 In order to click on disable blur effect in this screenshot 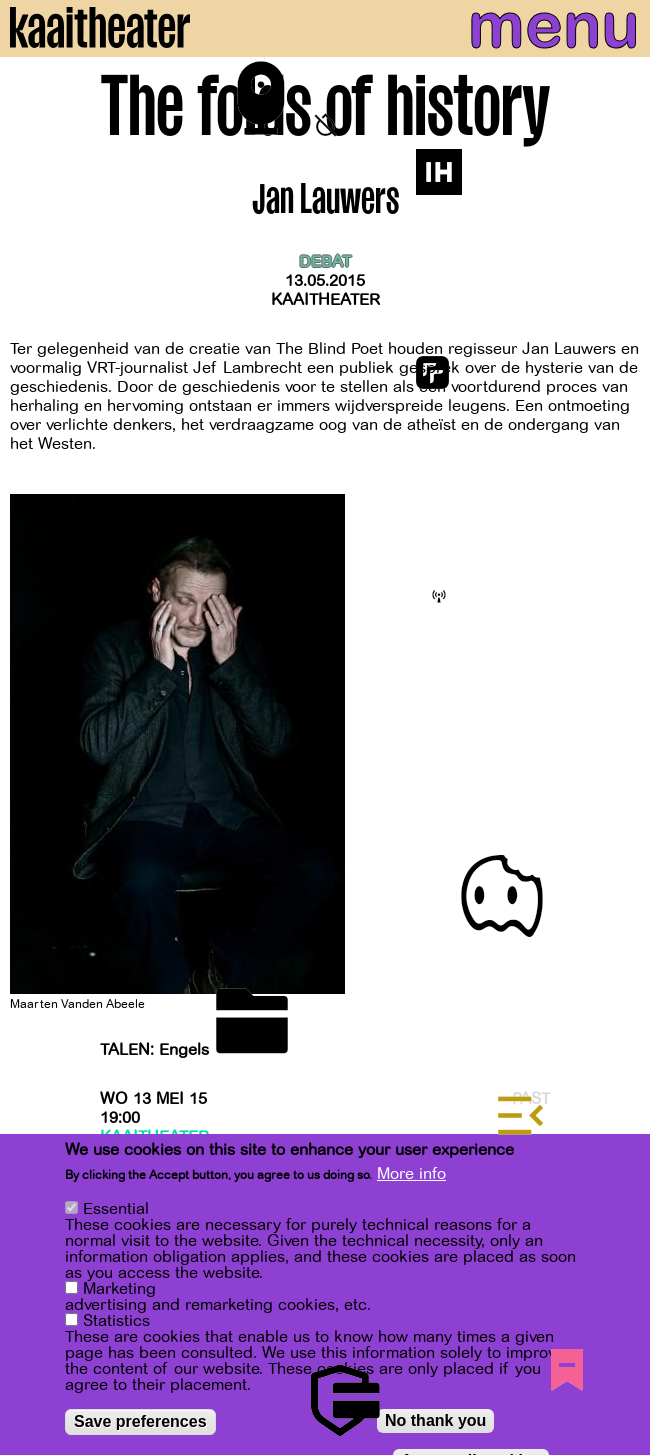, I will do `click(325, 125)`.